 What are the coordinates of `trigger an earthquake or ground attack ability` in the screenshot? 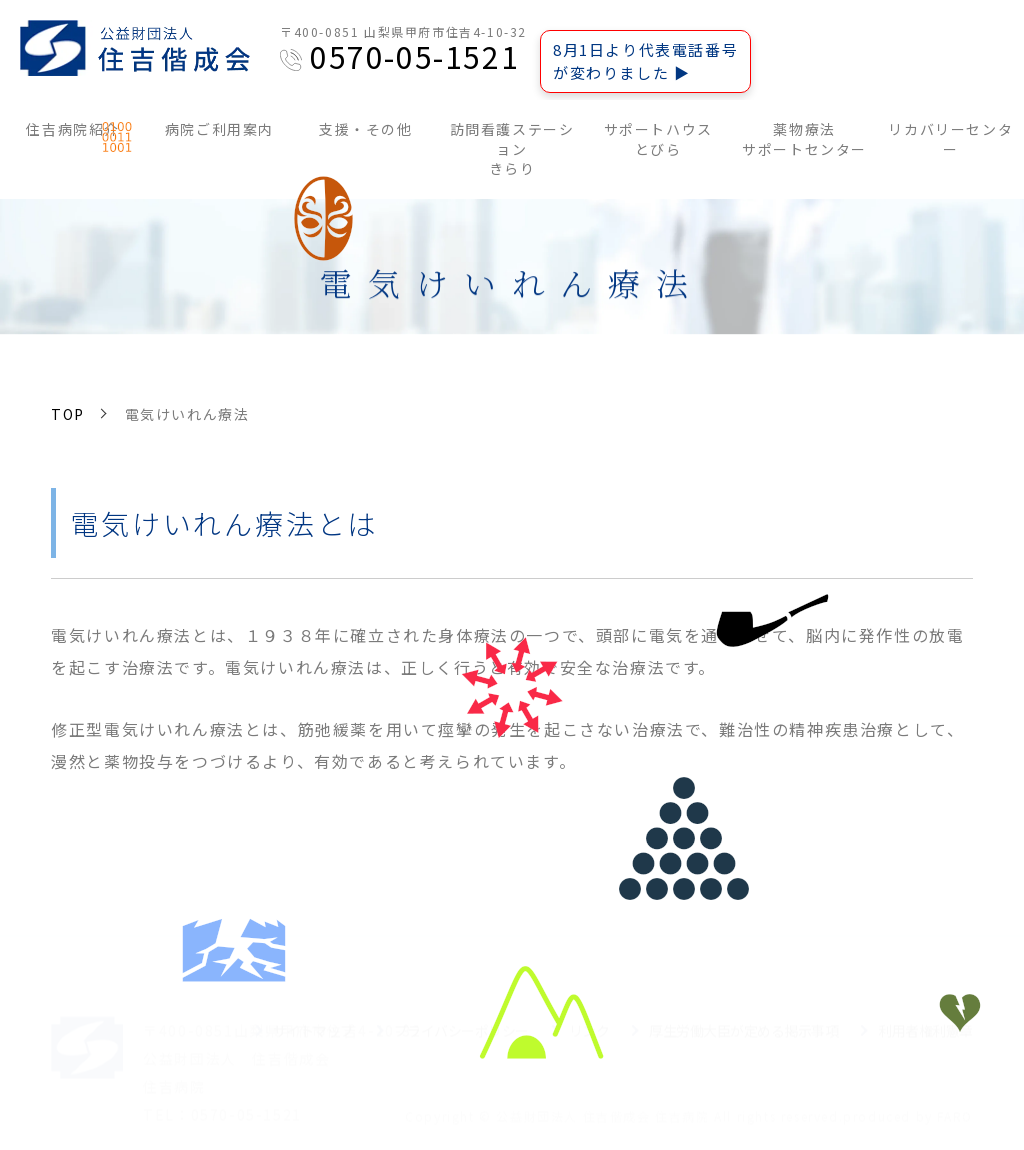 It's located at (233, 930).